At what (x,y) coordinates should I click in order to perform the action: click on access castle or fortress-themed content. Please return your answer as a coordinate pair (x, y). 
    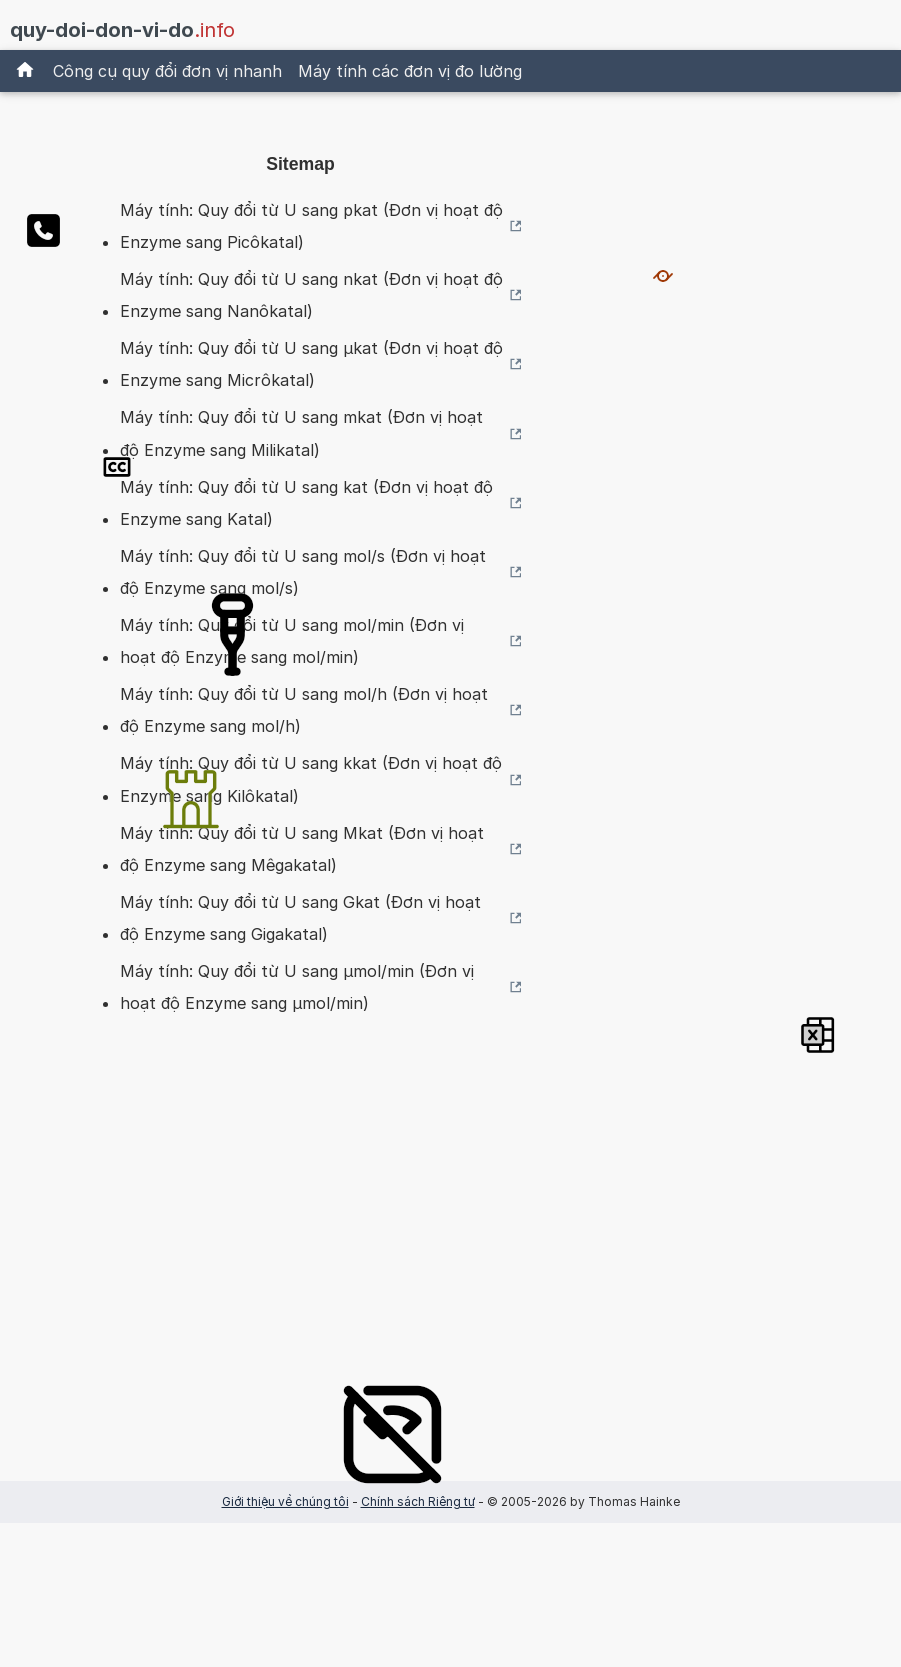
    Looking at the image, I should click on (191, 798).